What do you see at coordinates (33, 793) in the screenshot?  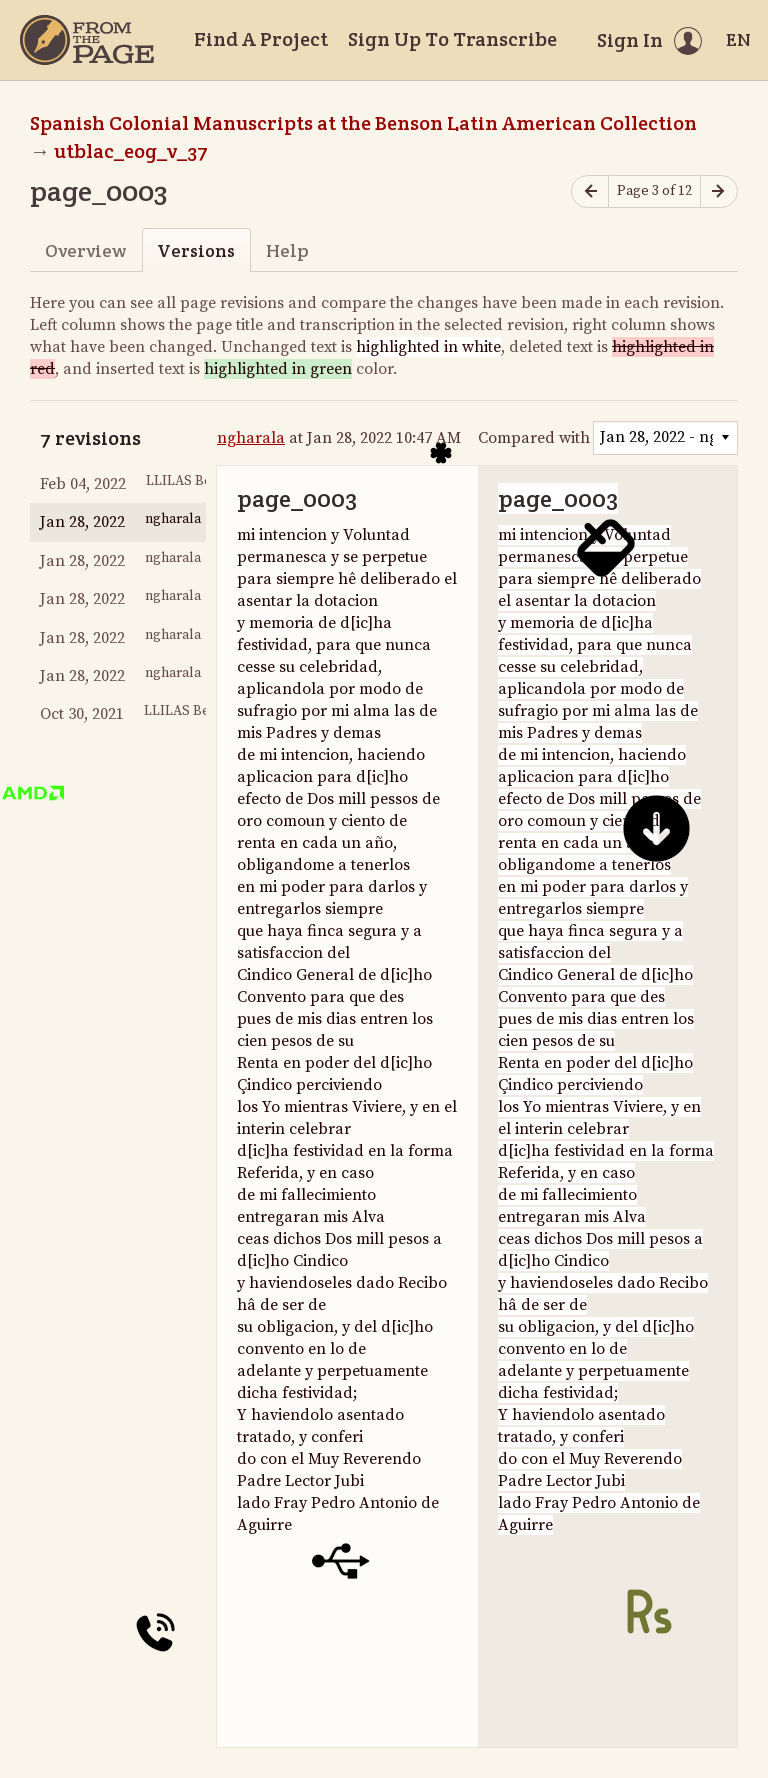 I see `AMD brand logo` at bounding box center [33, 793].